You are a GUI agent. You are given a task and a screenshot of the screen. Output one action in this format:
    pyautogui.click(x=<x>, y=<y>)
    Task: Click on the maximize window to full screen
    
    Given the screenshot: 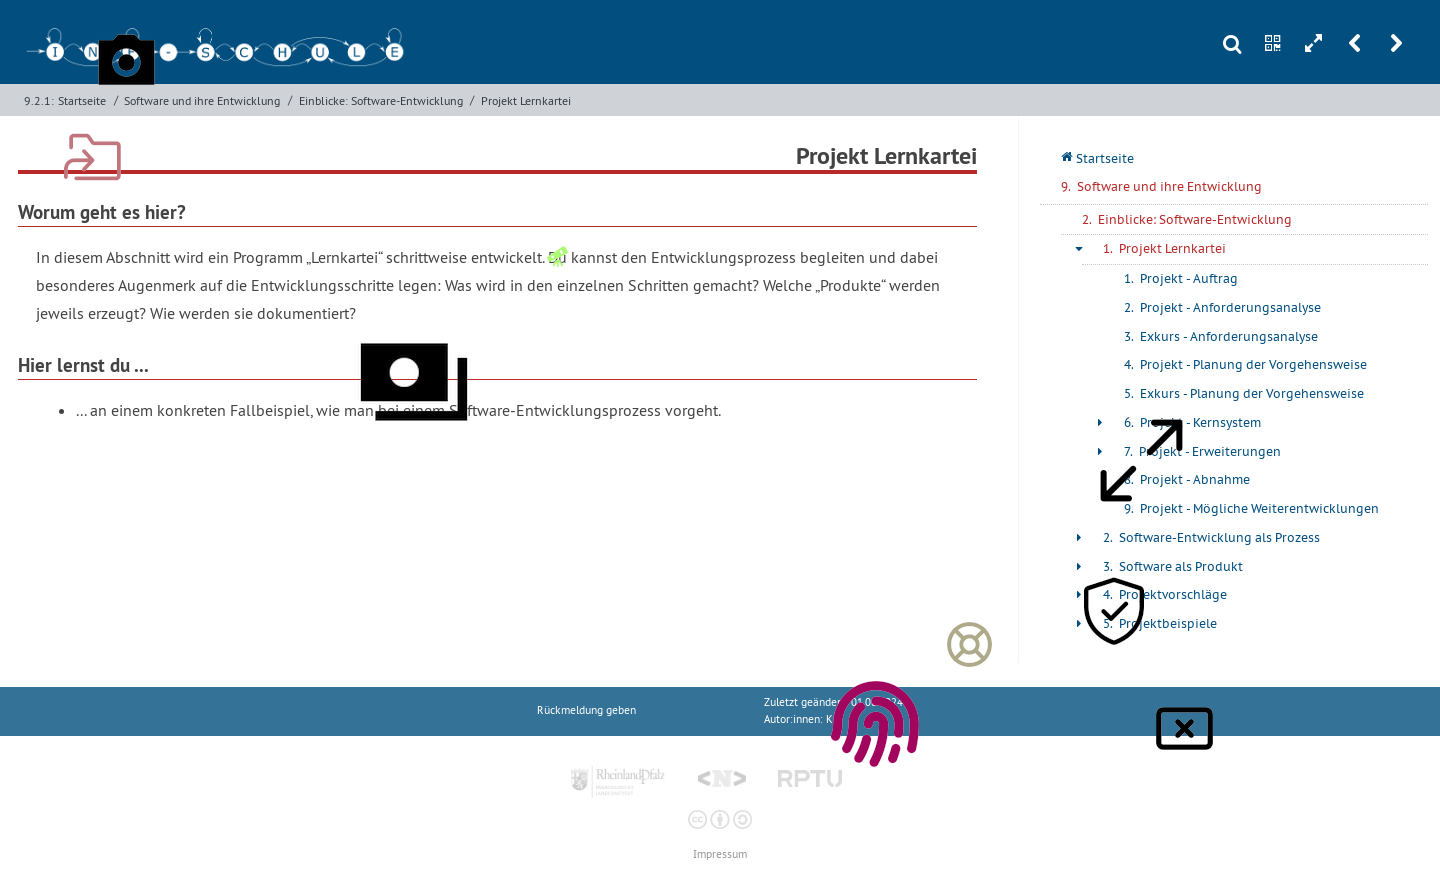 What is the action you would take?
    pyautogui.click(x=1141, y=460)
    